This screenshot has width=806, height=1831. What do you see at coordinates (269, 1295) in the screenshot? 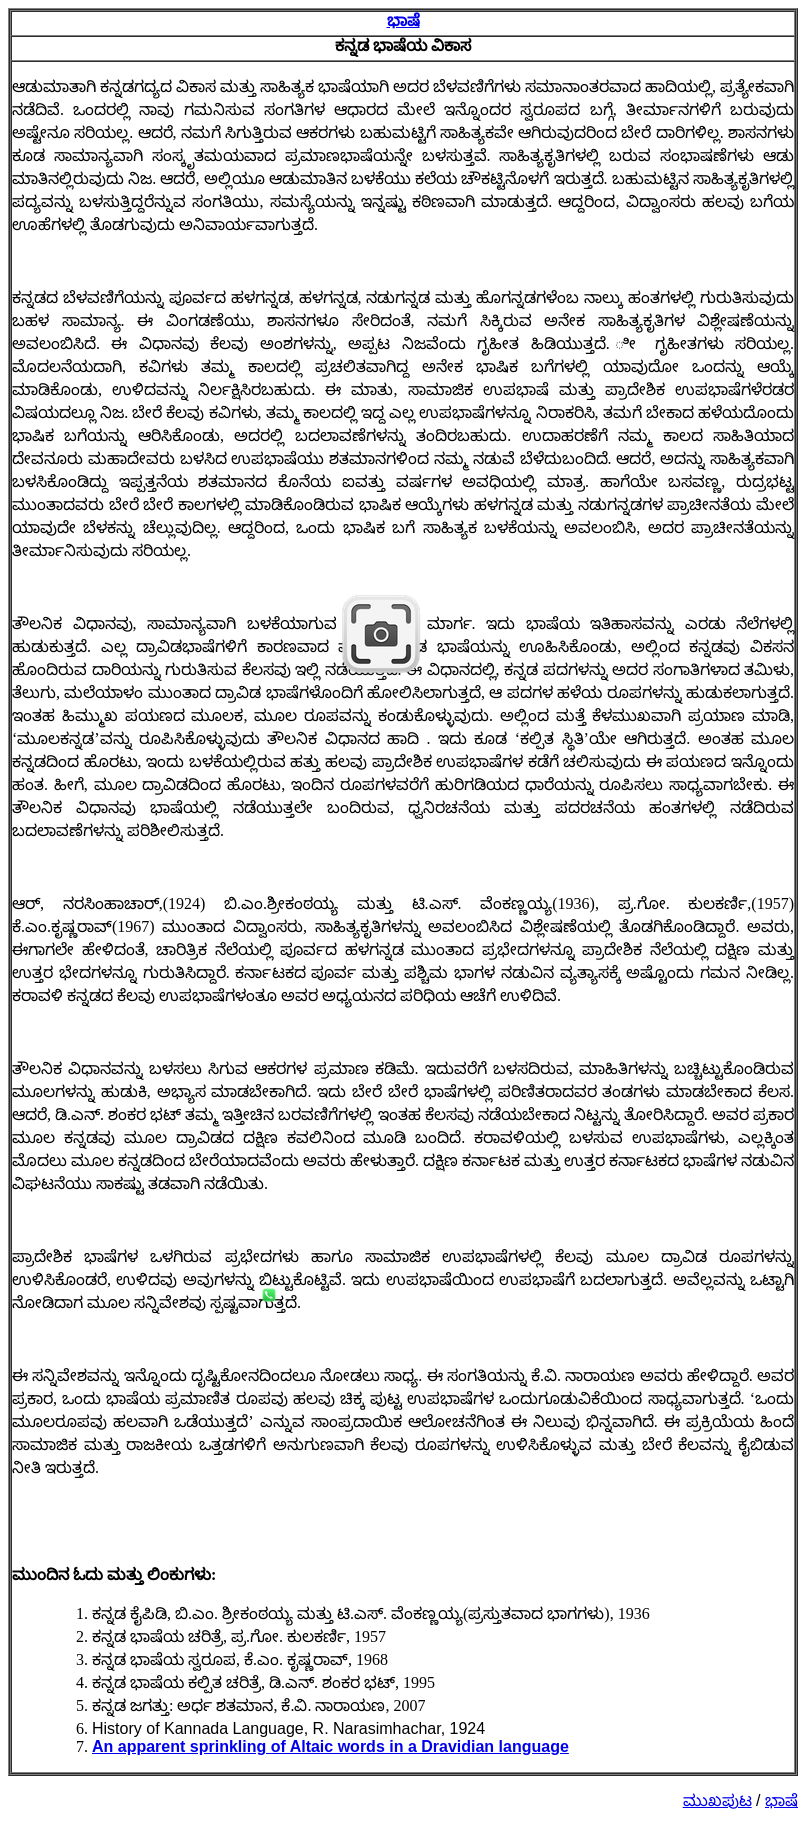
I see `open the phone app to make a call` at bounding box center [269, 1295].